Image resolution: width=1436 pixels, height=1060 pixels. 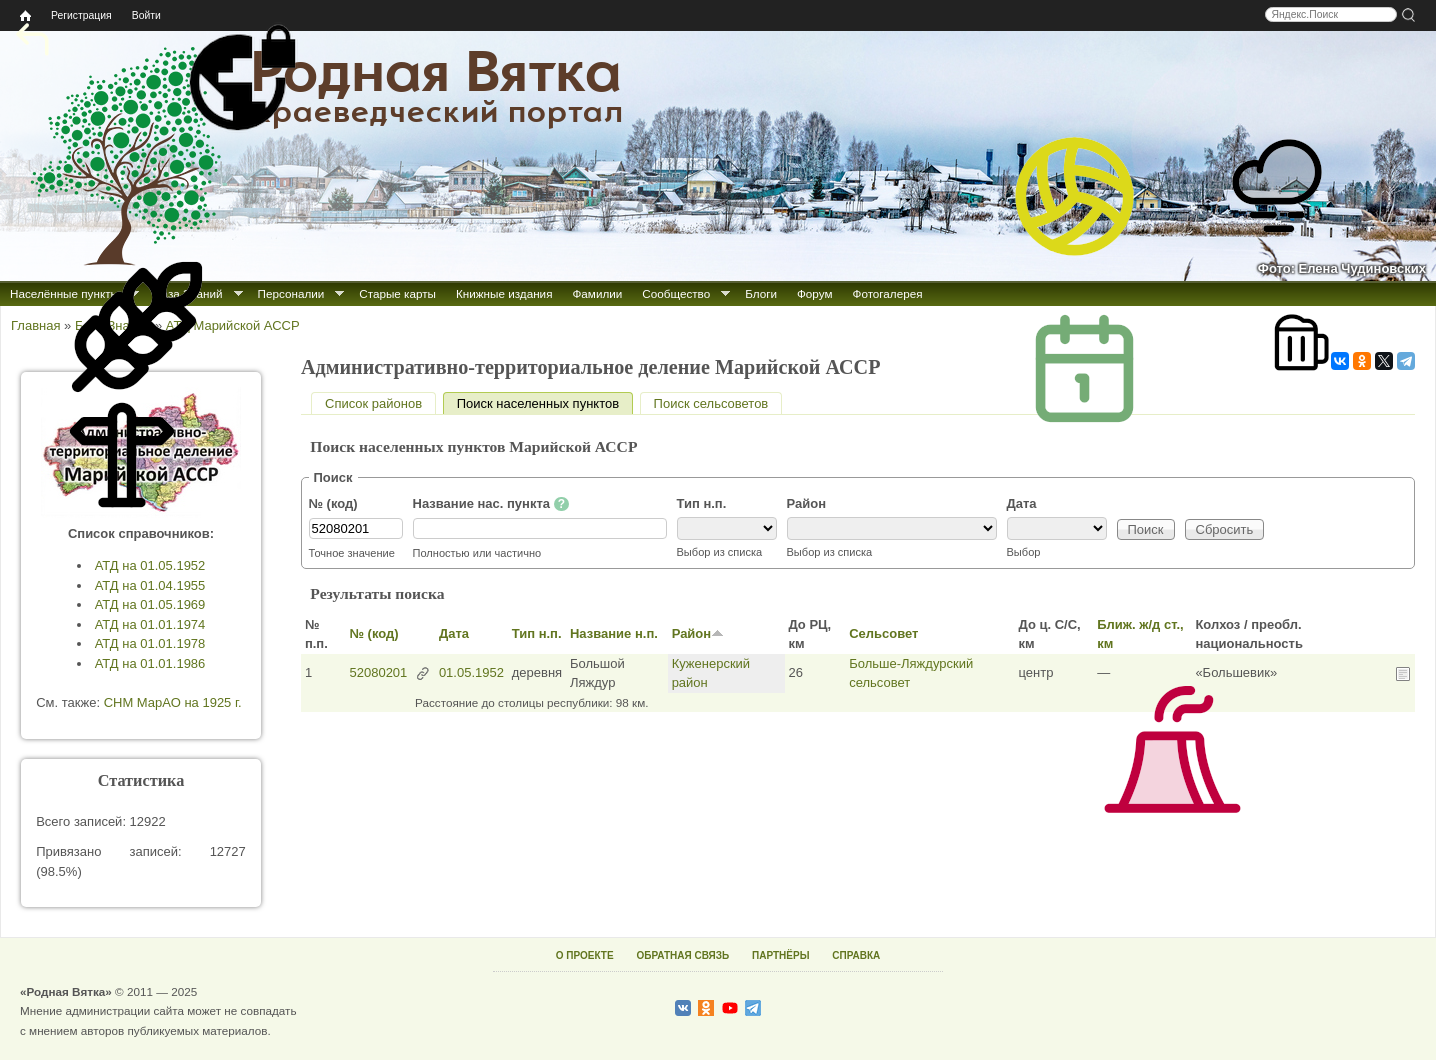 I want to click on access navigation or directions, so click(x=122, y=455).